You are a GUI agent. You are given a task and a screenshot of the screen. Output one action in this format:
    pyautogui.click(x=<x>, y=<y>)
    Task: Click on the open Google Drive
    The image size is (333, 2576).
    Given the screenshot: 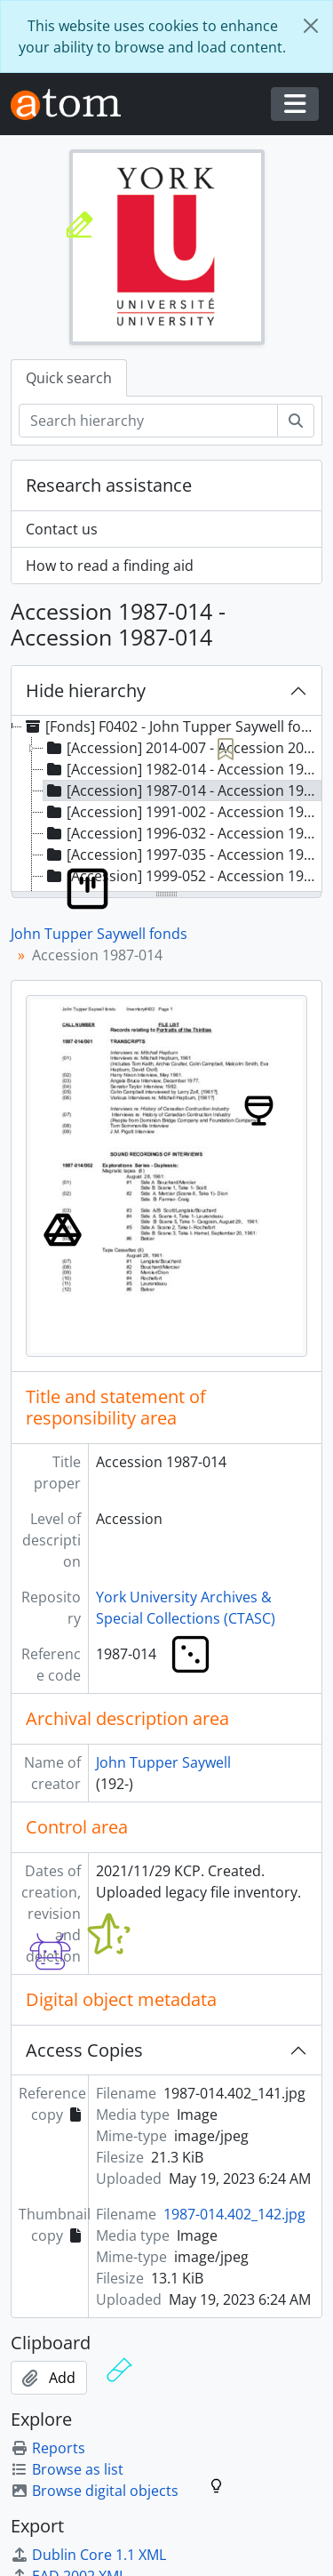 What is the action you would take?
    pyautogui.click(x=62, y=1231)
    